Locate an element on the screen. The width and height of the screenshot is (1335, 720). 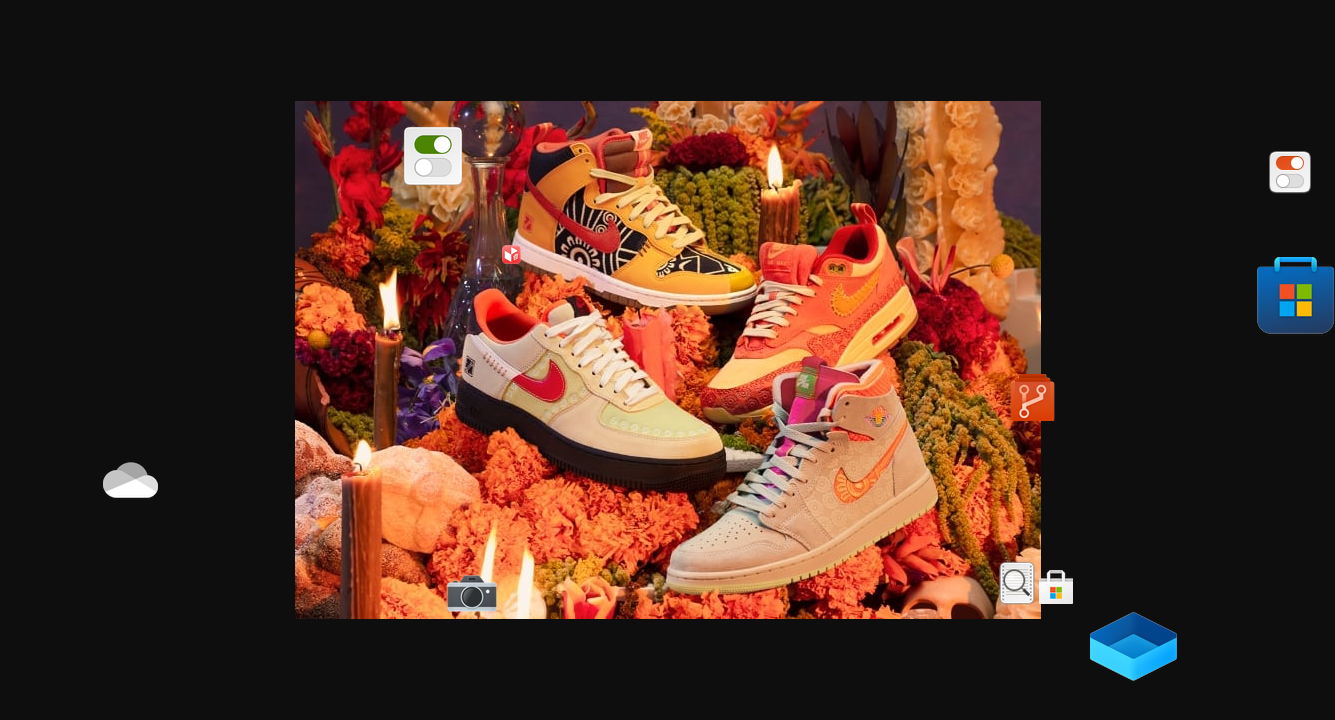
open flatsweep app for system cleanup is located at coordinates (511, 254).